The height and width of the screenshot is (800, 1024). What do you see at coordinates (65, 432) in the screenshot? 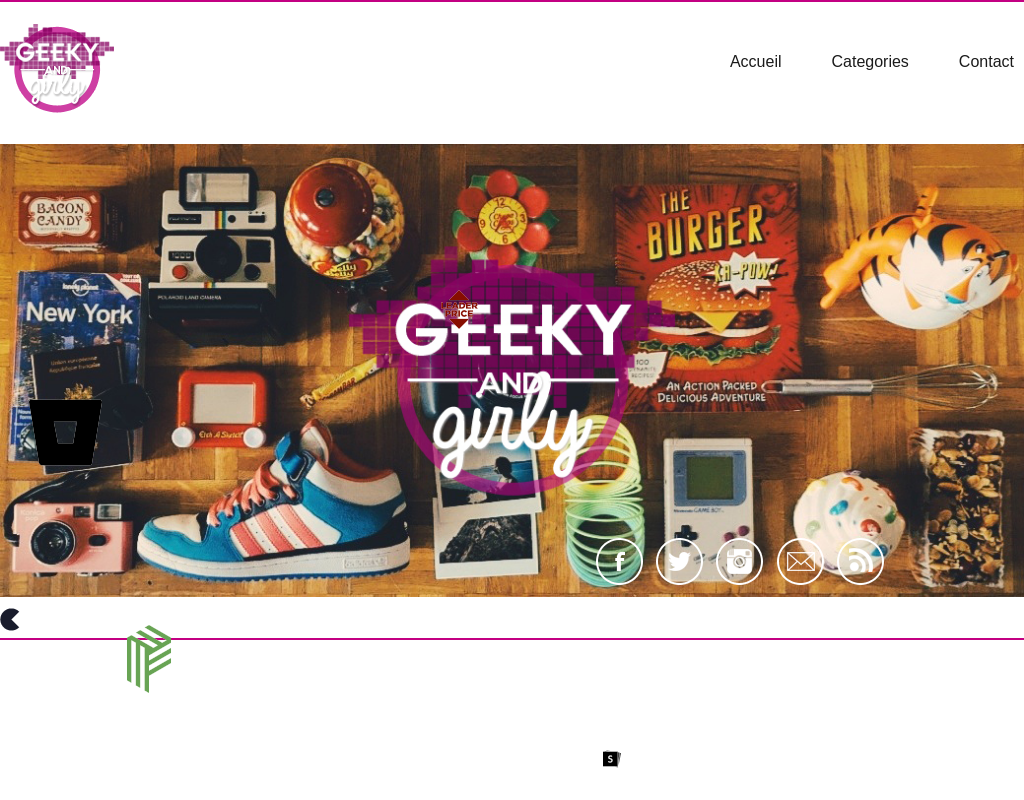
I see `open Bitbucket repository` at bounding box center [65, 432].